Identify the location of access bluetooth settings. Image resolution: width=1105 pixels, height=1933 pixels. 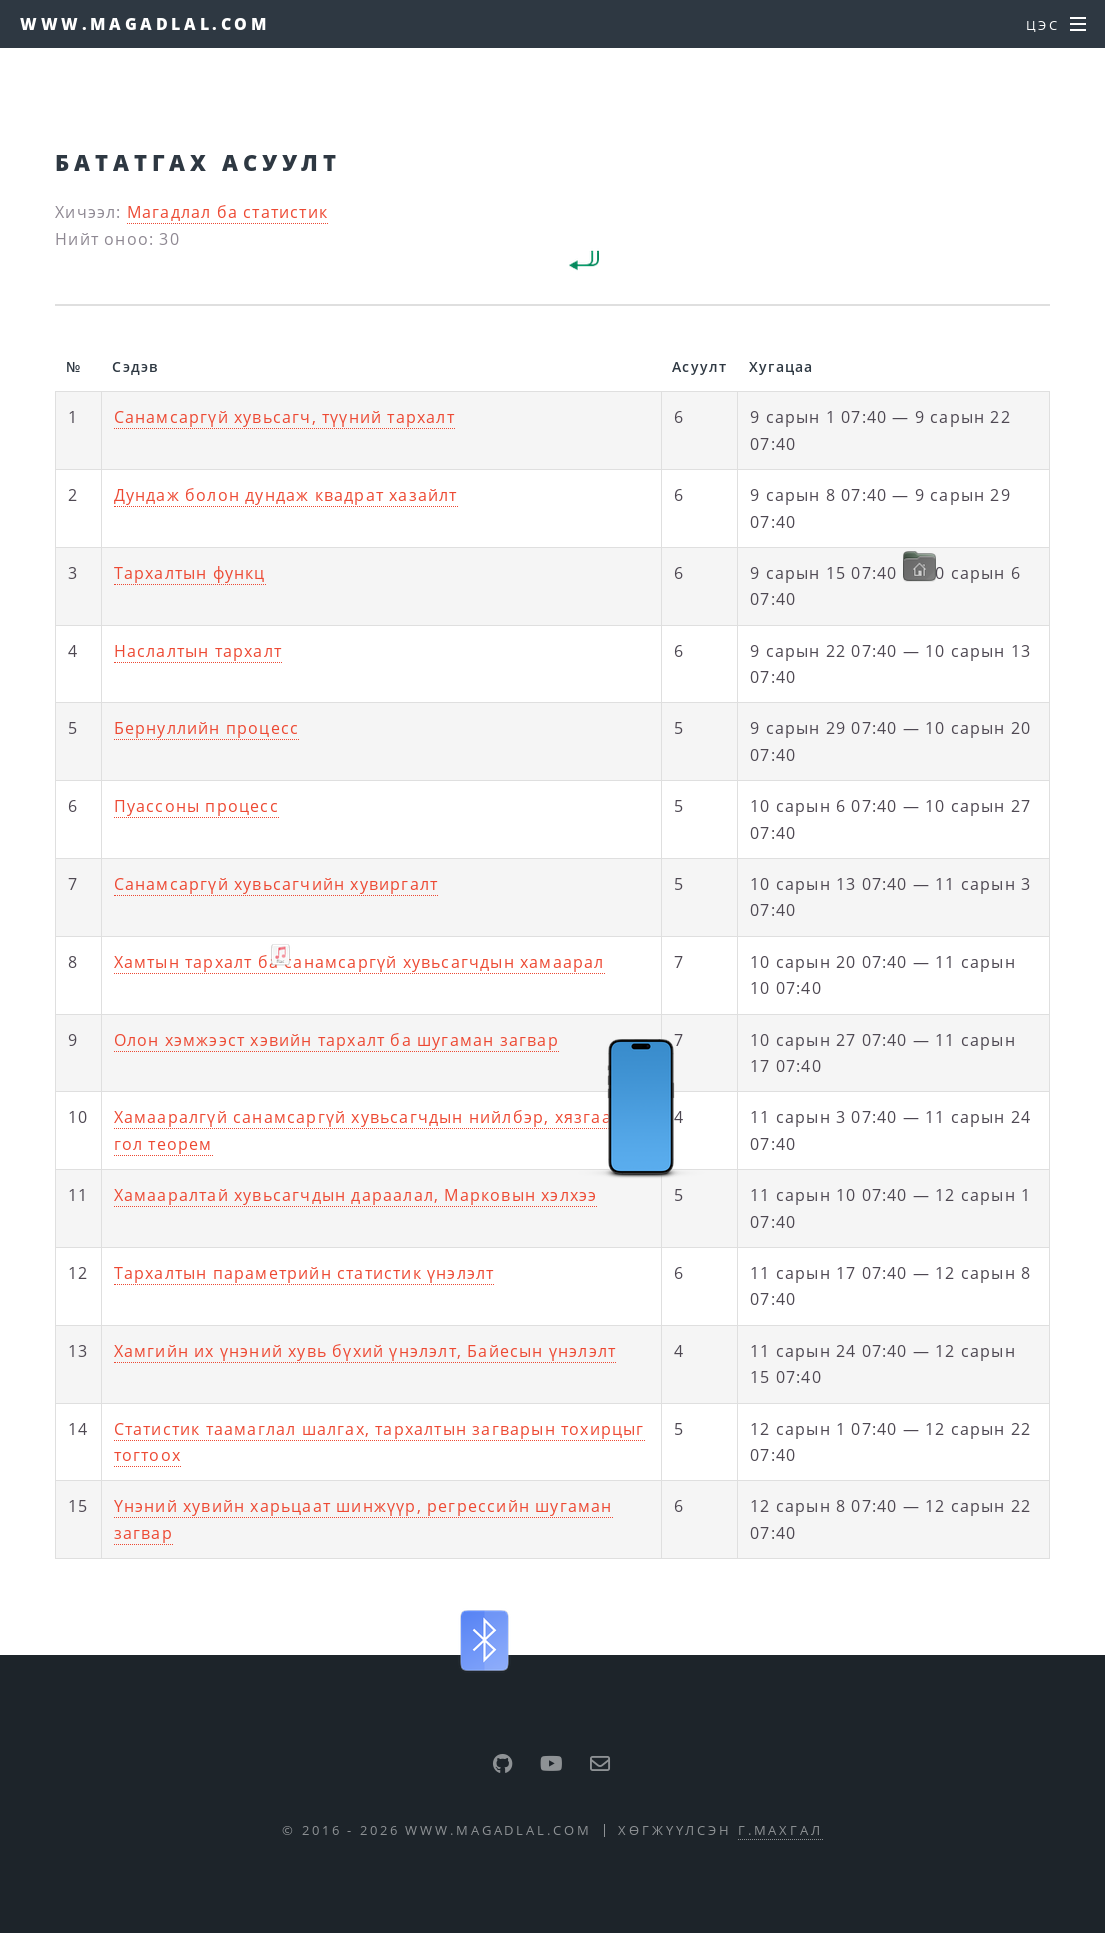
(484, 1640).